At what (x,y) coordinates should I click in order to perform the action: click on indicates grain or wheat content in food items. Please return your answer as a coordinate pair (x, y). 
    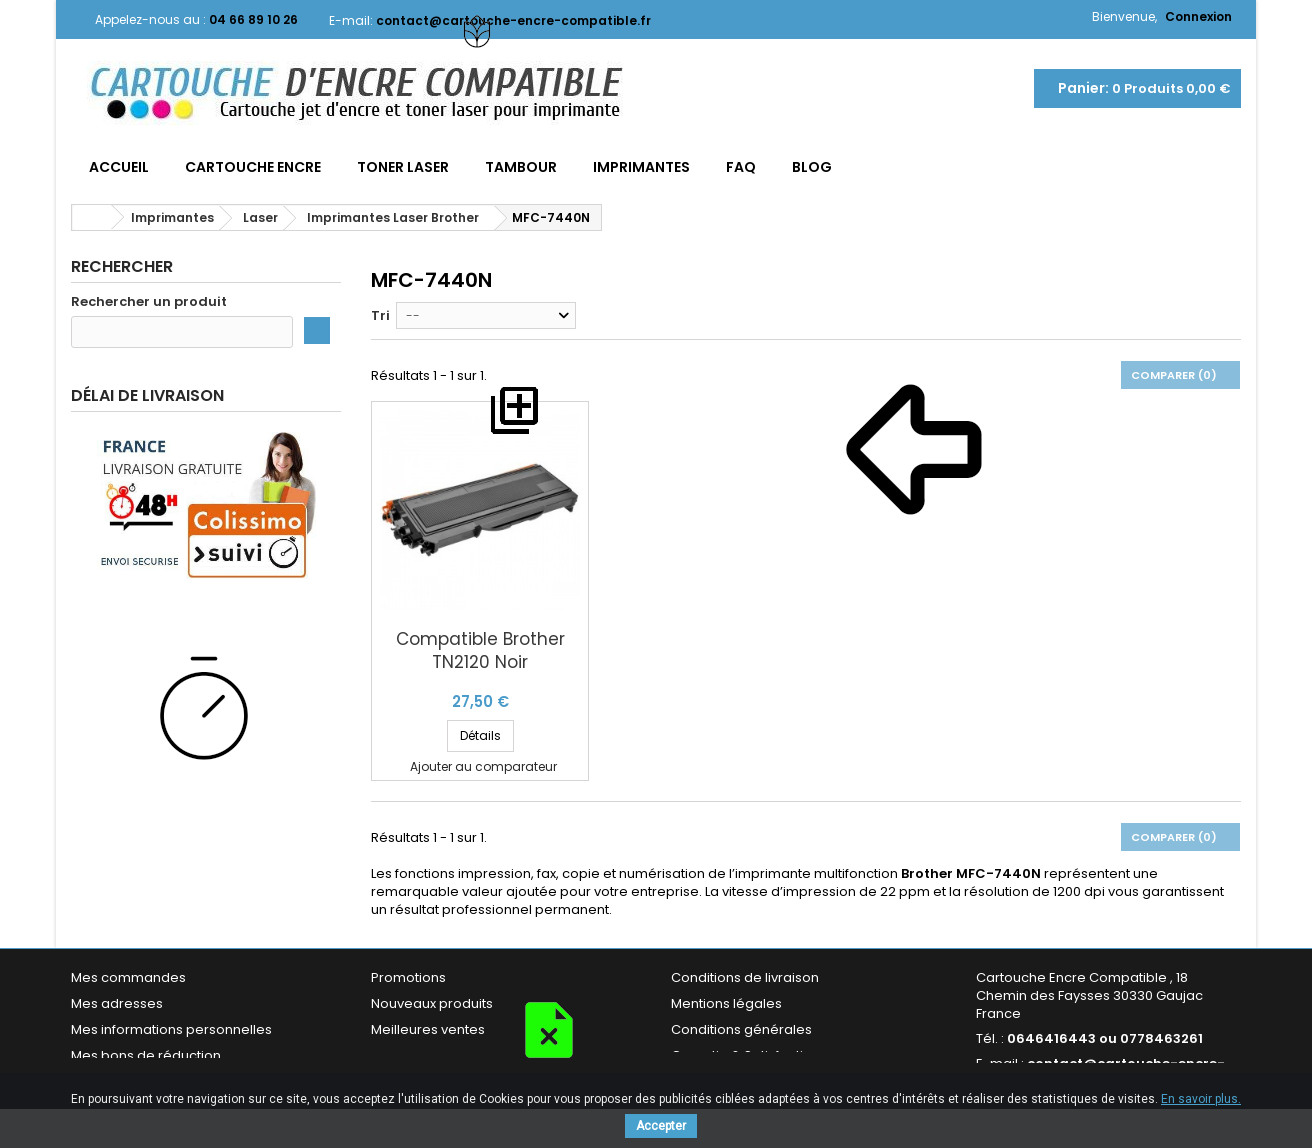
    Looking at the image, I should click on (477, 32).